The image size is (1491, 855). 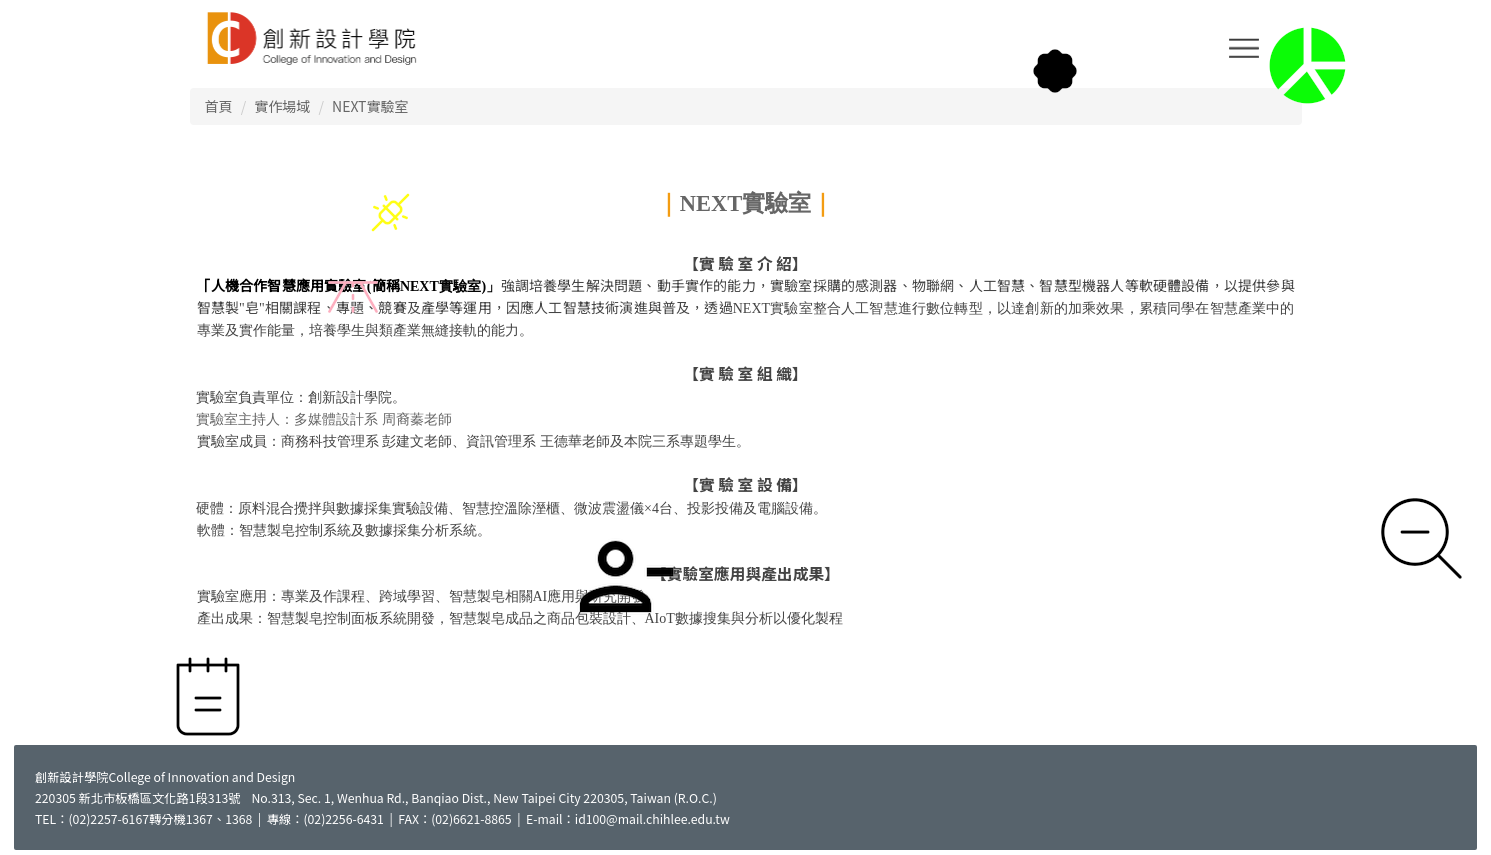 What do you see at coordinates (208, 698) in the screenshot?
I see `open notepad or notes app` at bounding box center [208, 698].